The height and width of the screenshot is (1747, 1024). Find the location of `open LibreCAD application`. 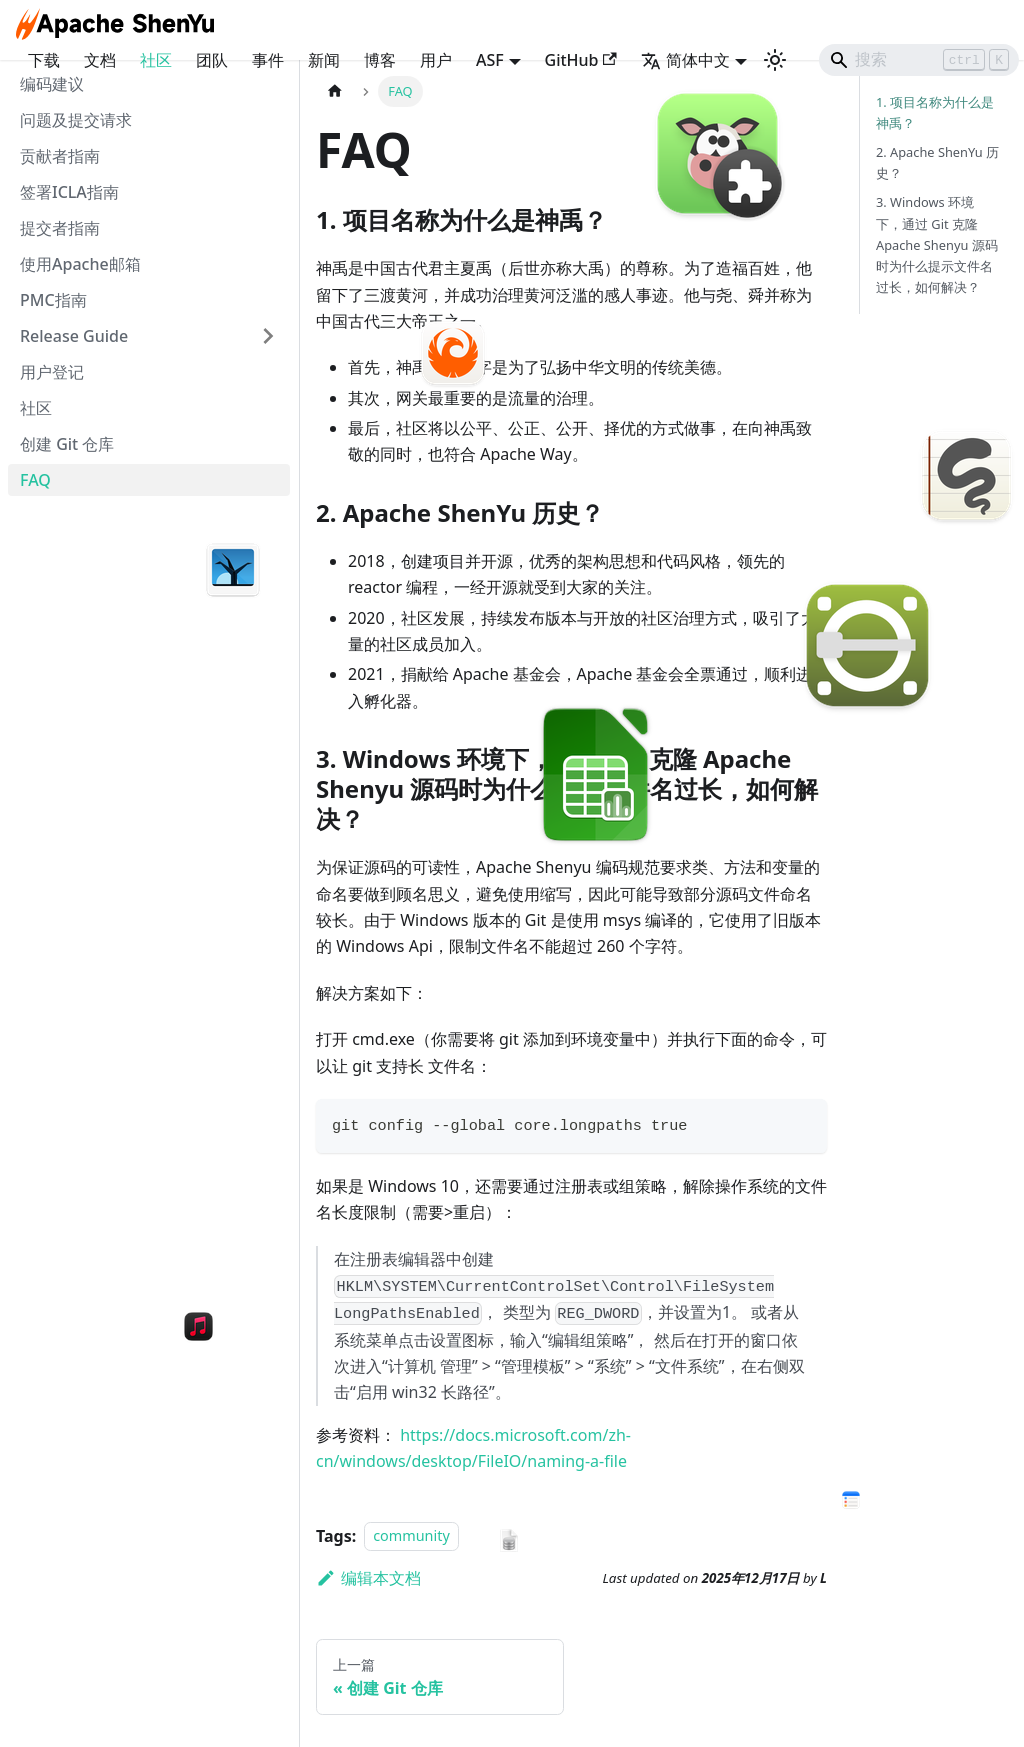

open LibreCAD application is located at coordinates (867, 645).